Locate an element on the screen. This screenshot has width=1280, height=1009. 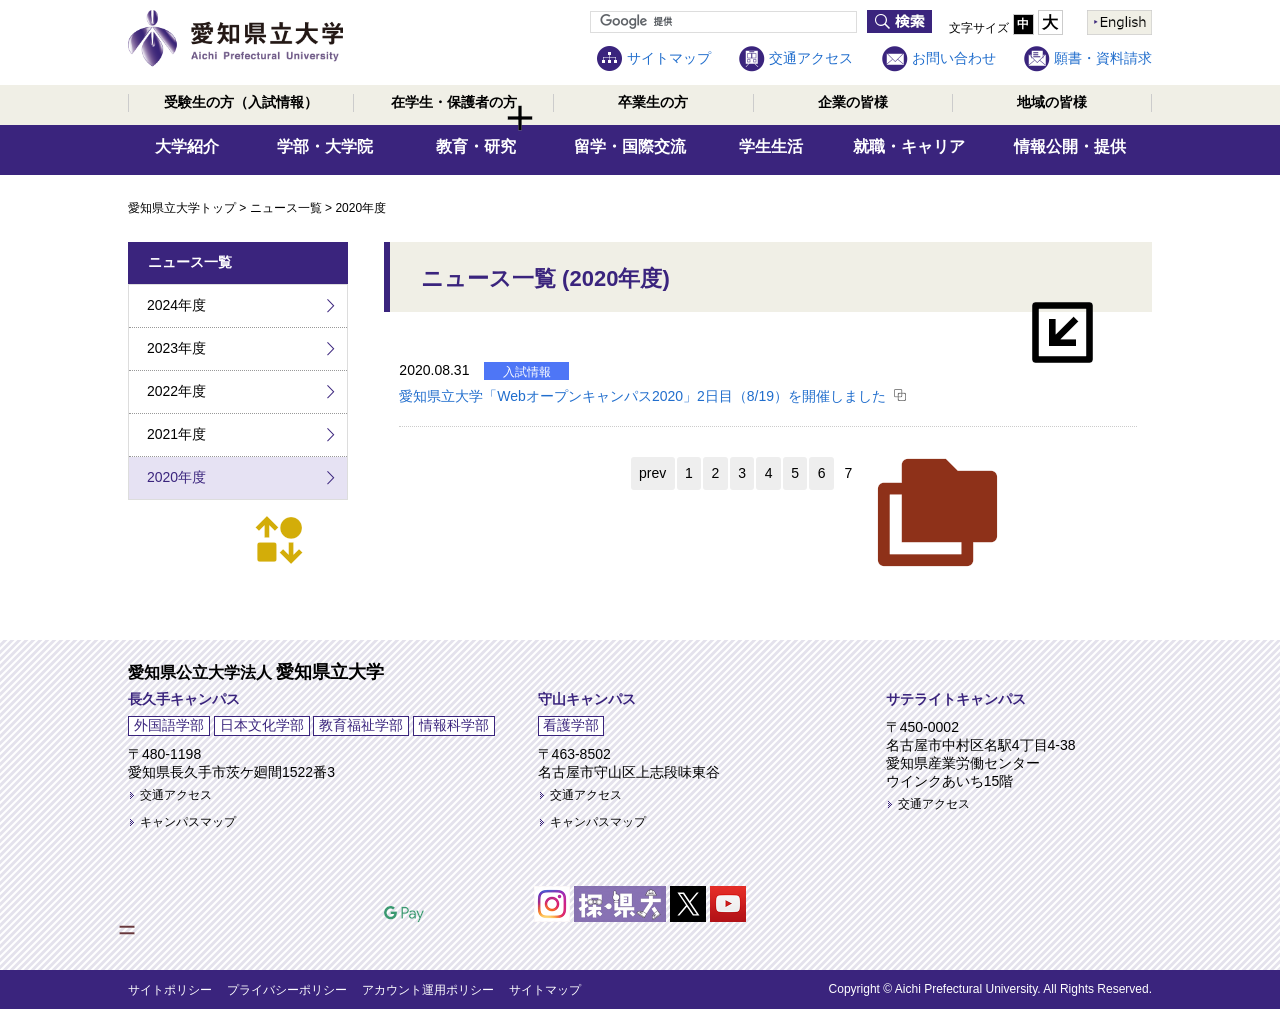
access your folders is located at coordinates (937, 512).